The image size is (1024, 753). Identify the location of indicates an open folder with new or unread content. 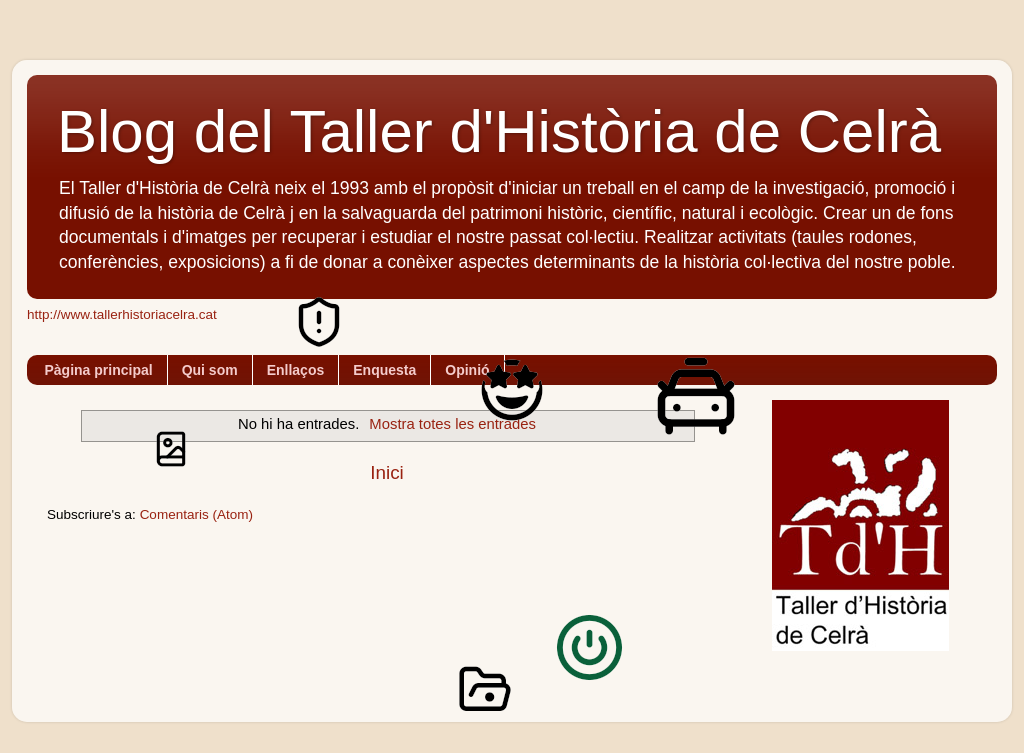
(485, 690).